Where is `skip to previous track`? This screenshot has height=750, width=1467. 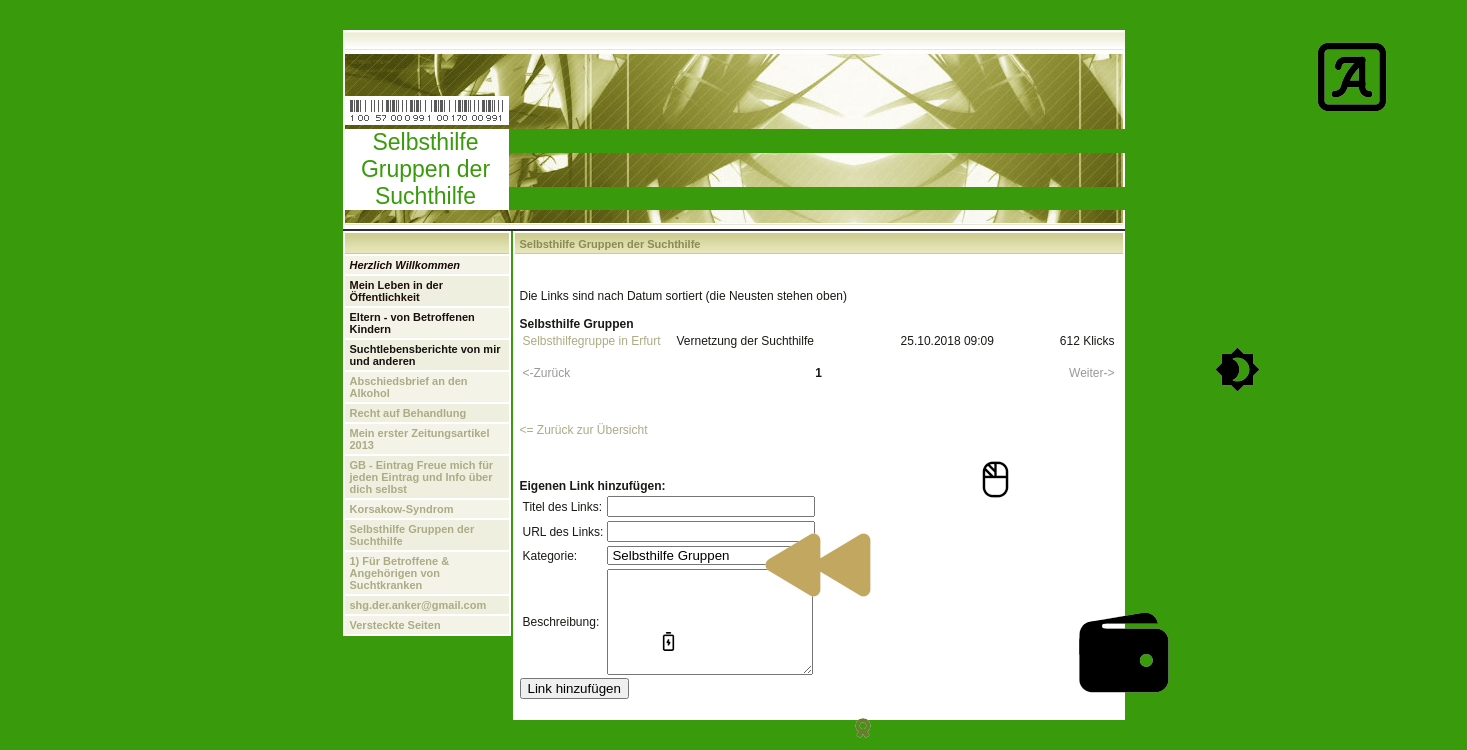
skip to previous track is located at coordinates (818, 565).